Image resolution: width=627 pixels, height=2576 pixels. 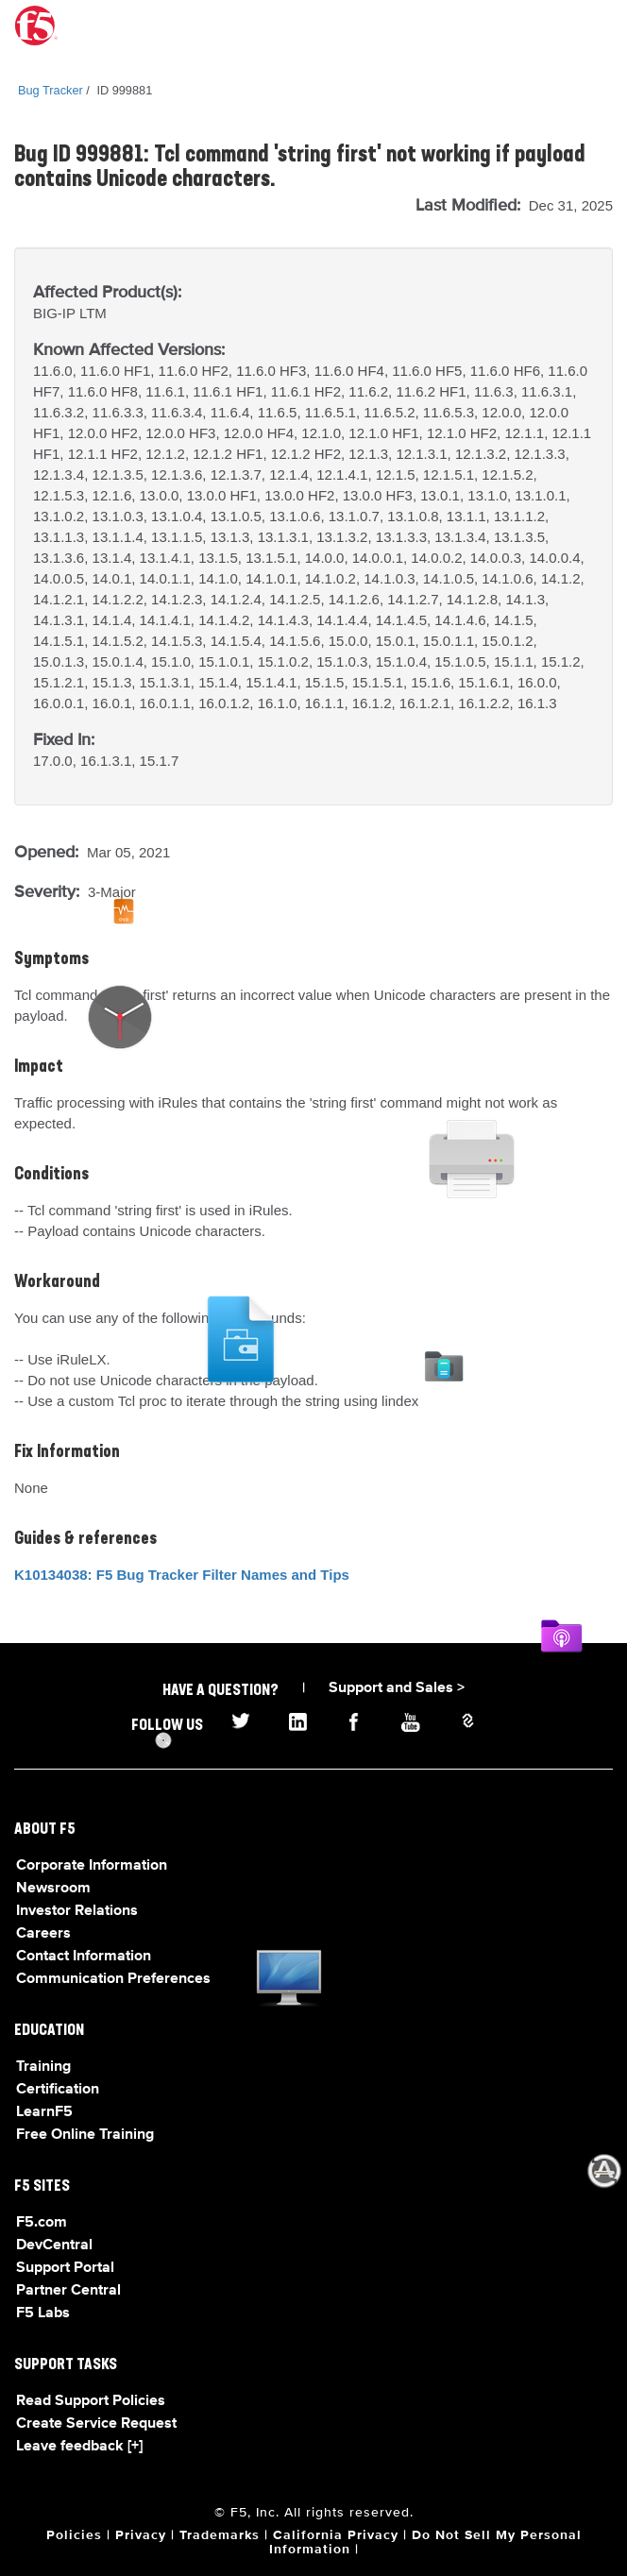 What do you see at coordinates (561, 1636) in the screenshot?
I see `open folder containing podcast files` at bounding box center [561, 1636].